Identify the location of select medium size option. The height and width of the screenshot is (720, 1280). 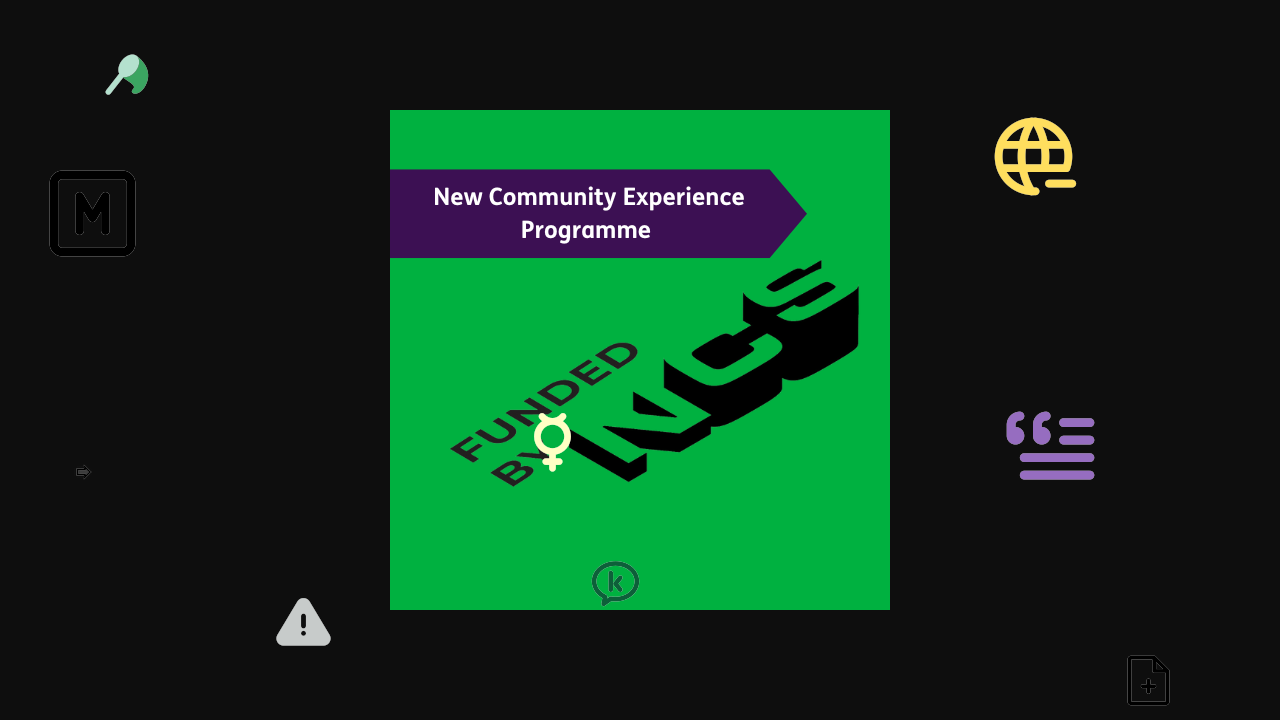
(92, 213).